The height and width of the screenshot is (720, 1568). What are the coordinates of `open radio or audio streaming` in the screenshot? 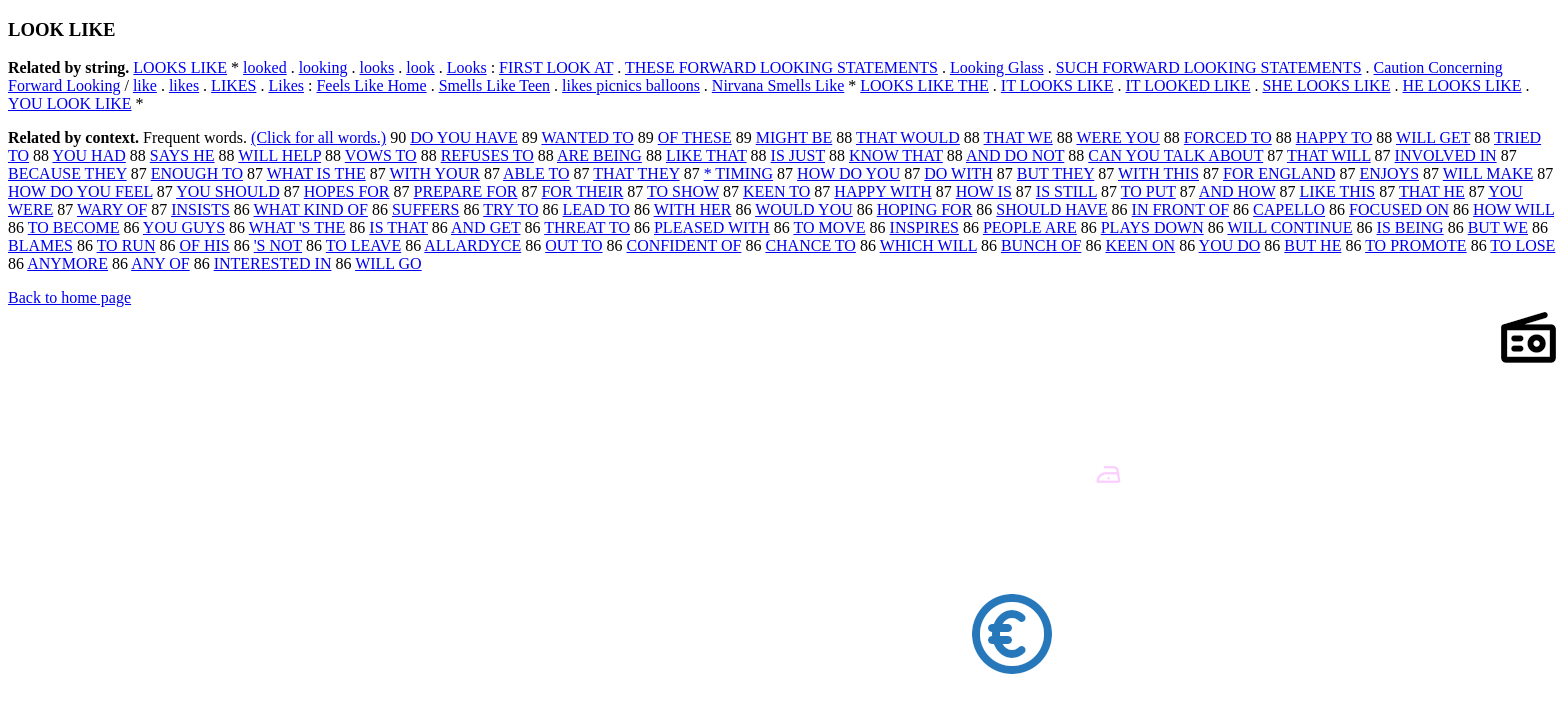 It's located at (1528, 341).